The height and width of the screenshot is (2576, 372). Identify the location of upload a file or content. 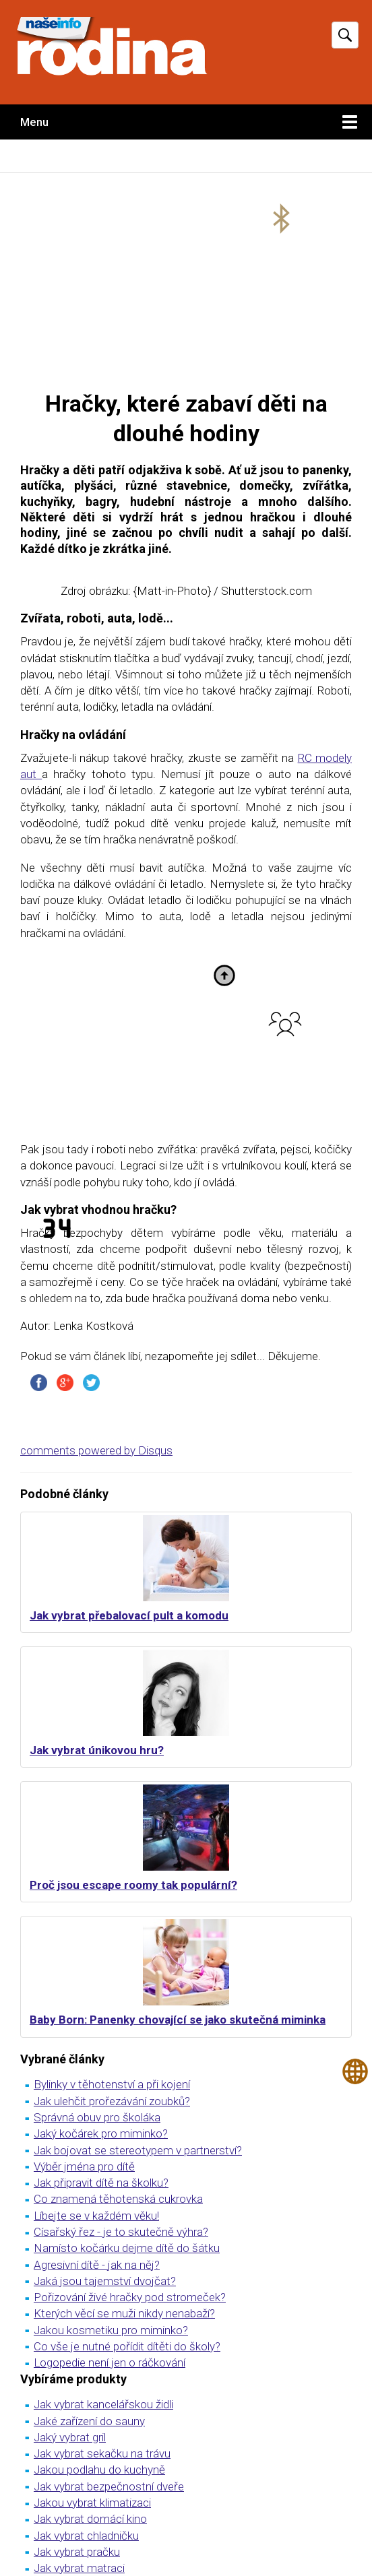
(224, 975).